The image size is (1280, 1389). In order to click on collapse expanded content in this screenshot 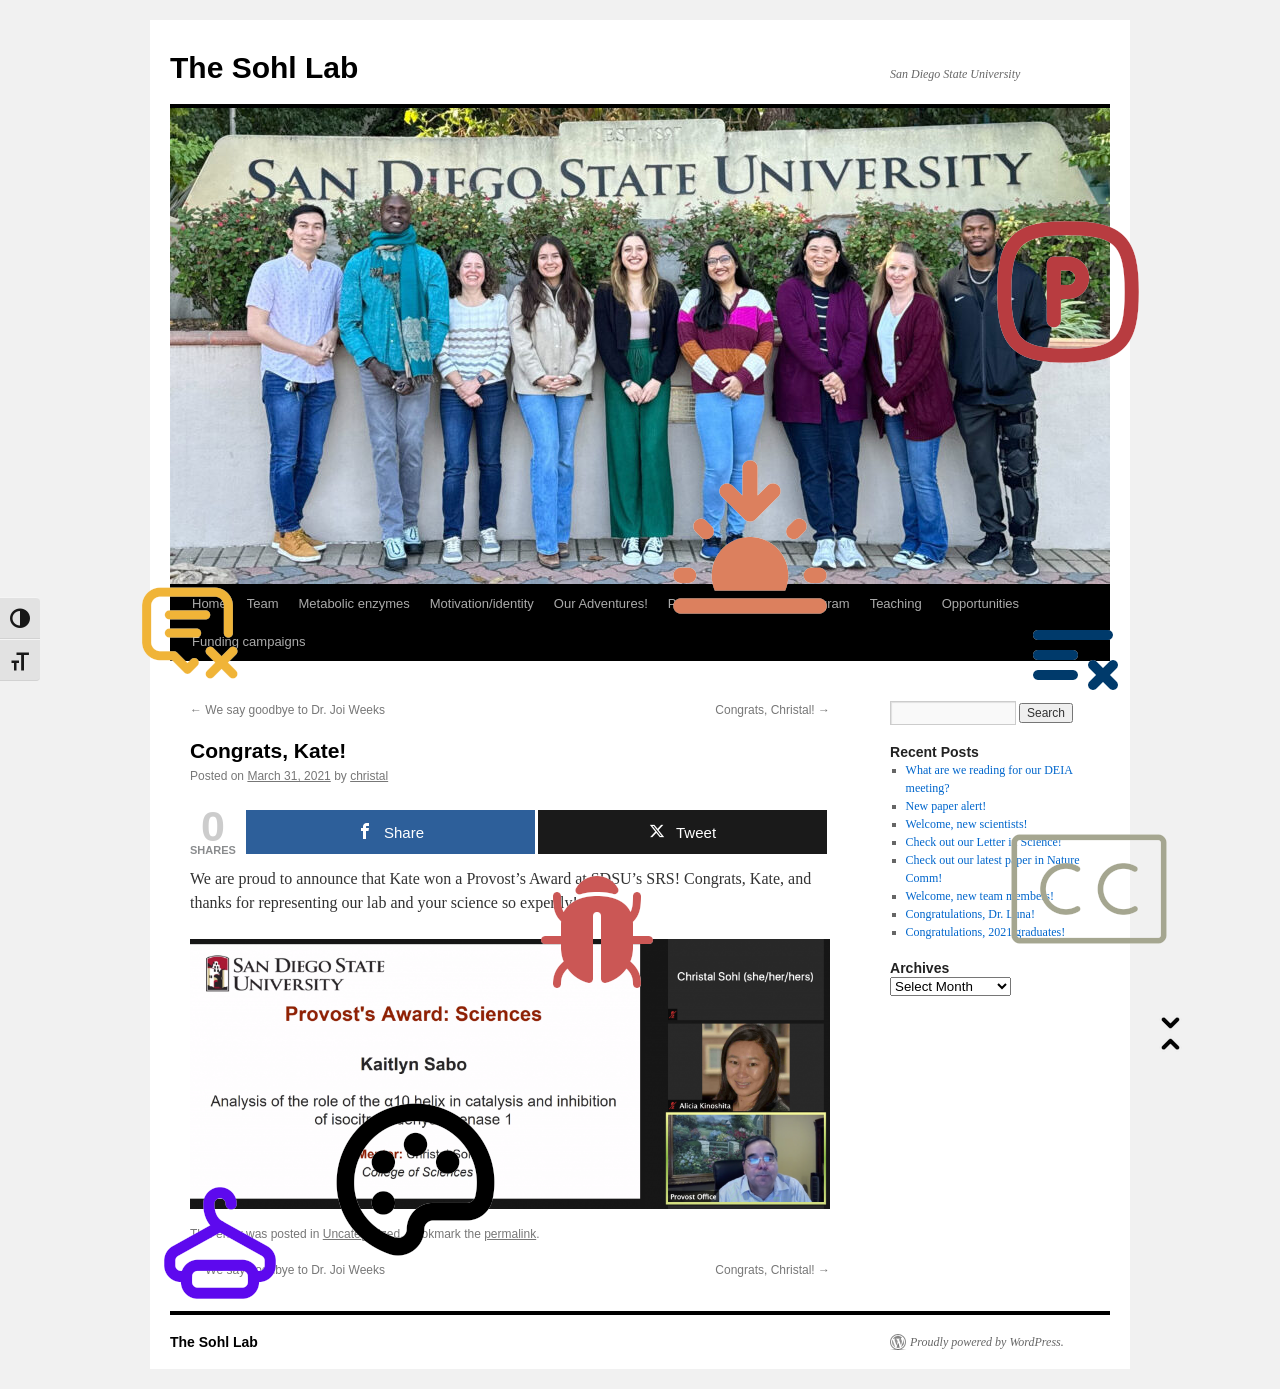, I will do `click(1170, 1033)`.